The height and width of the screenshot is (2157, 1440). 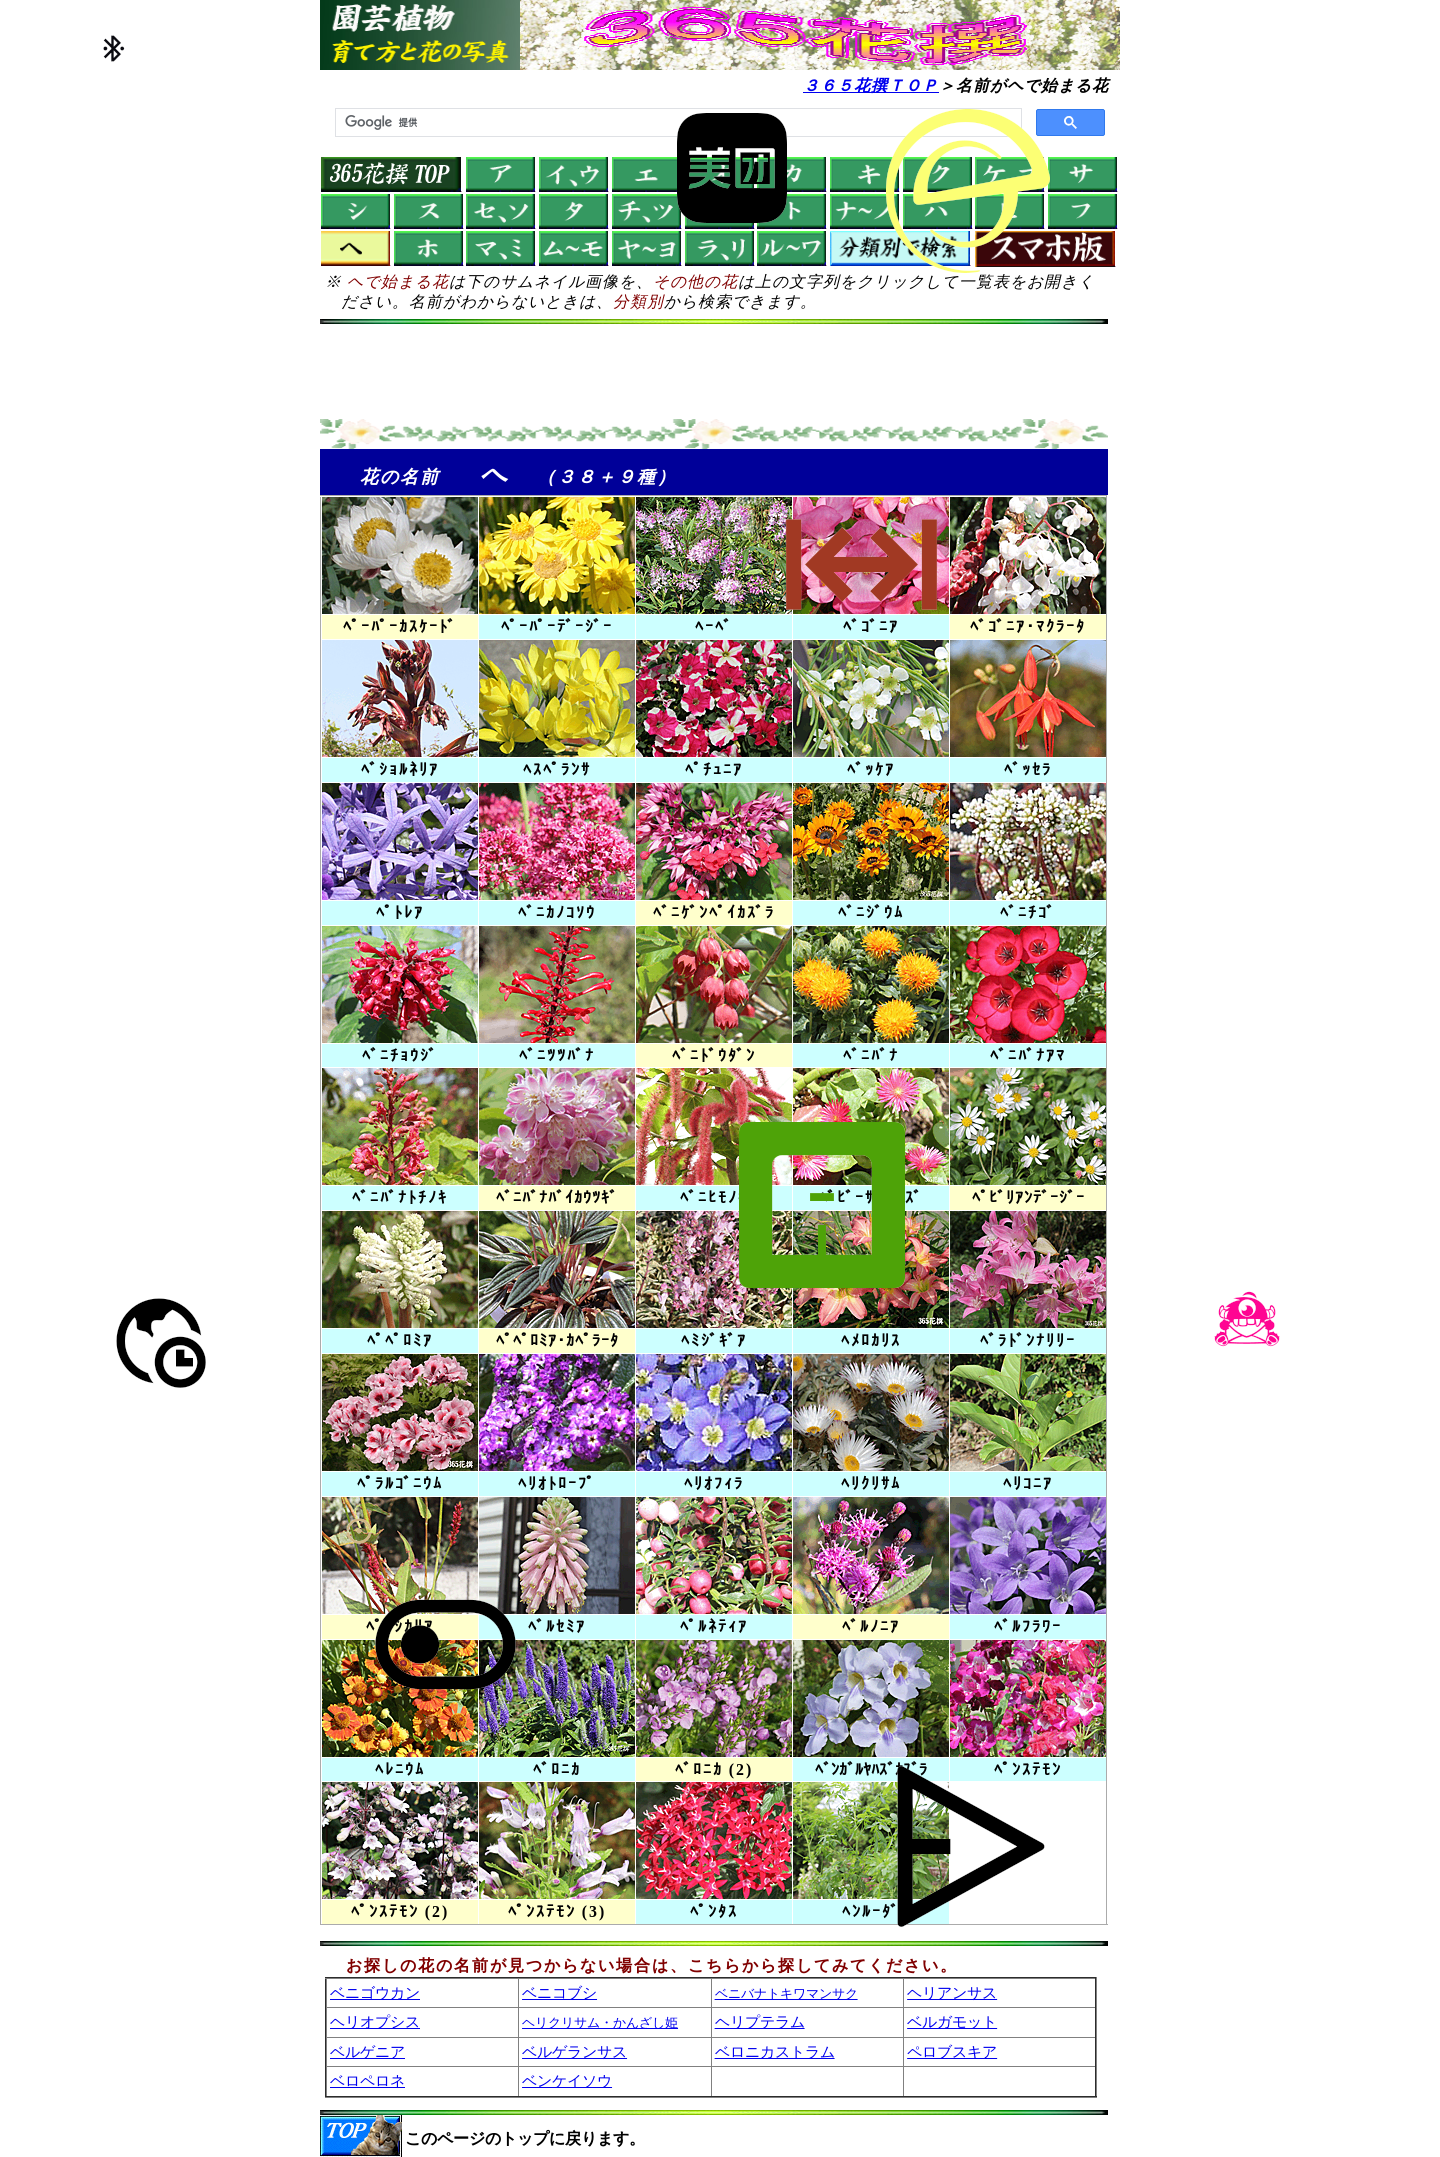 I want to click on open the Meituan app, so click(x=732, y=168).